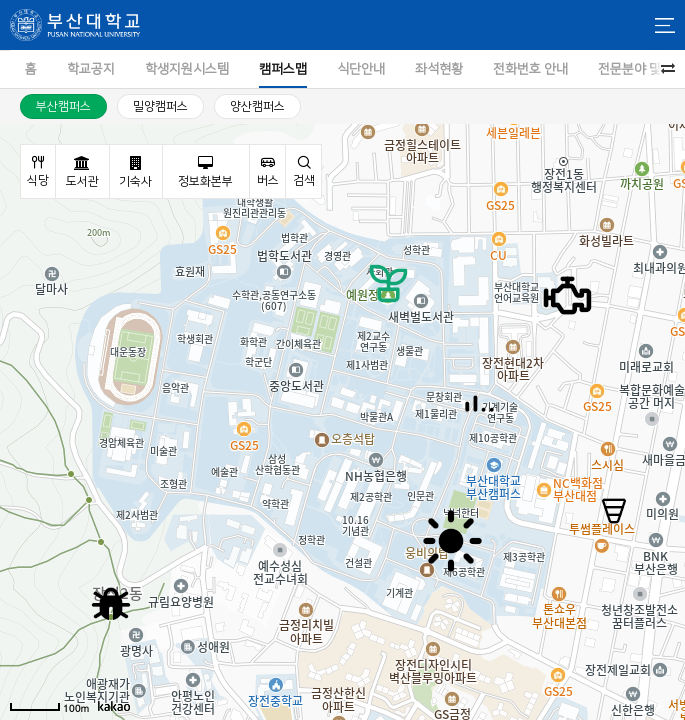 The image size is (685, 720). What do you see at coordinates (479, 397) in the screenshot?
I see `indicates moderate signal strength` at bounding box center [479, 397].